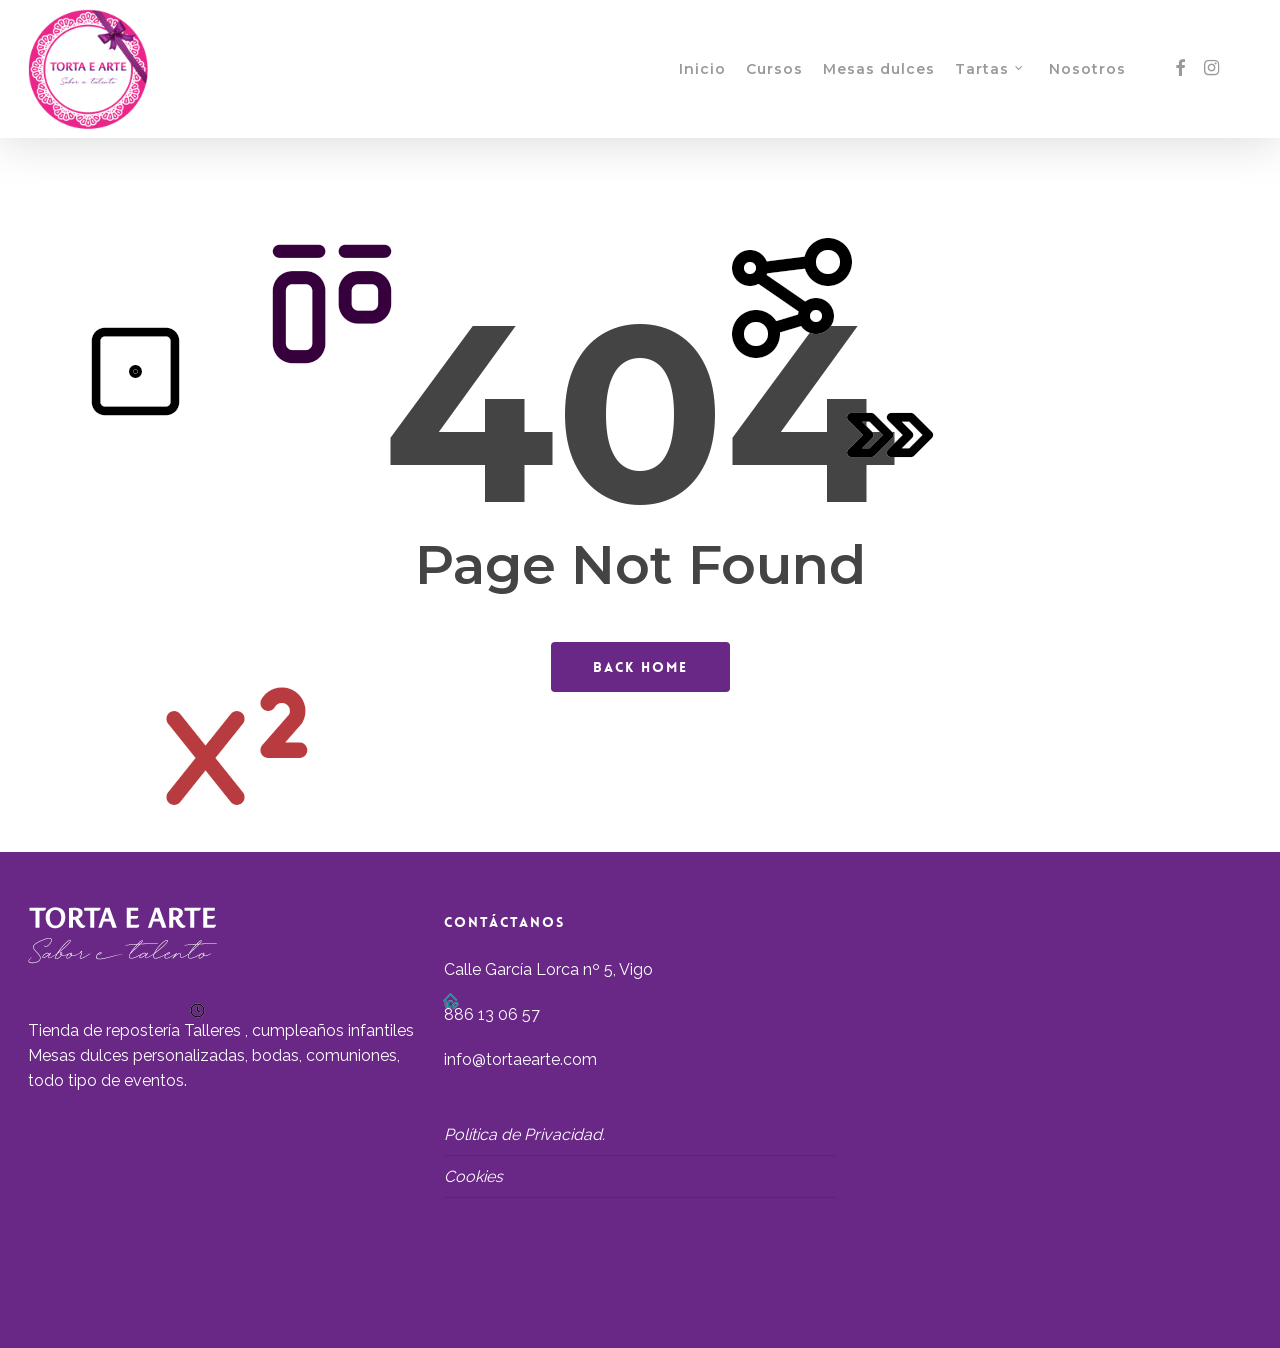 Image resolution: width=1280 pixels, height=1348 pixels. I want to click on apply superscript formatting to selected text, so click(229, 758).